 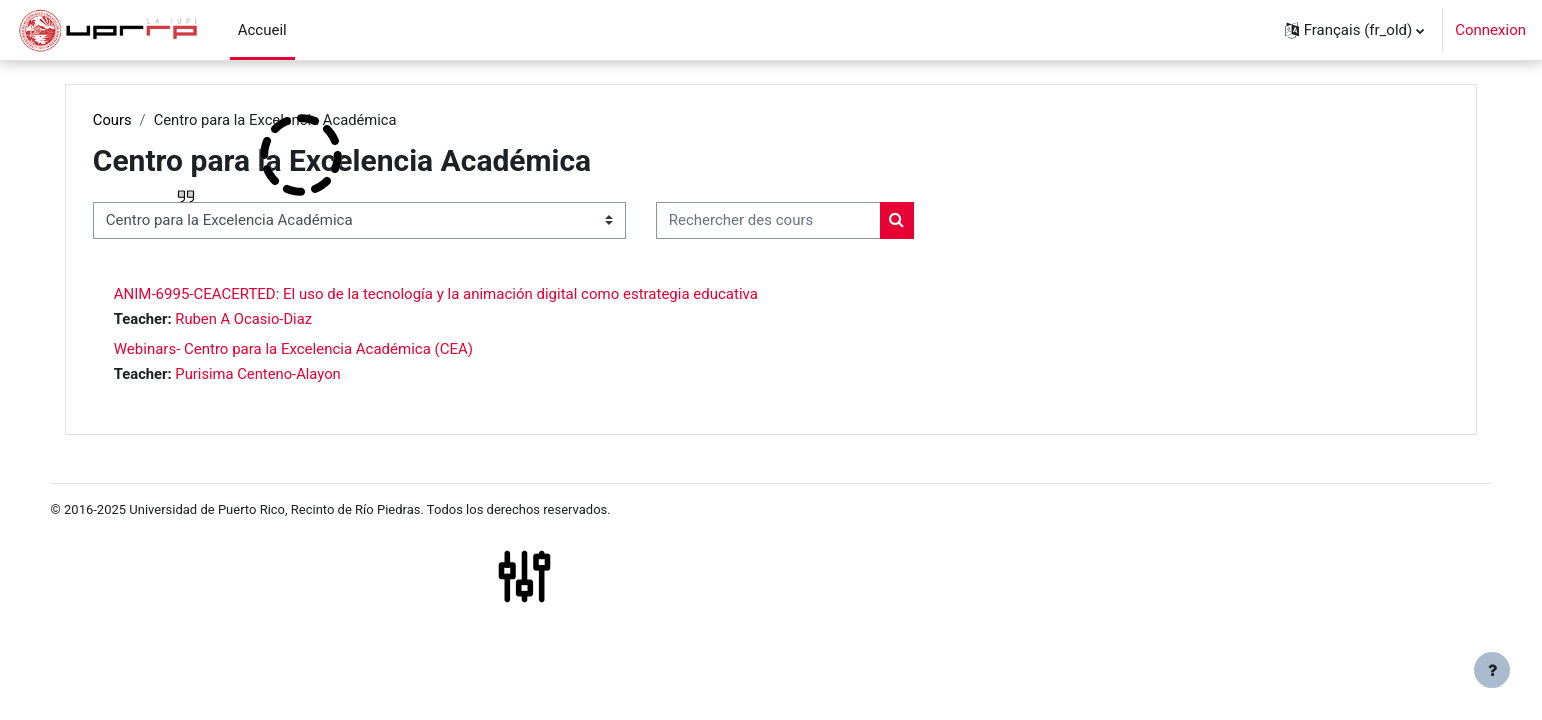 I want to click on indicates loading or processing in progress, so click(x=301, y=155).